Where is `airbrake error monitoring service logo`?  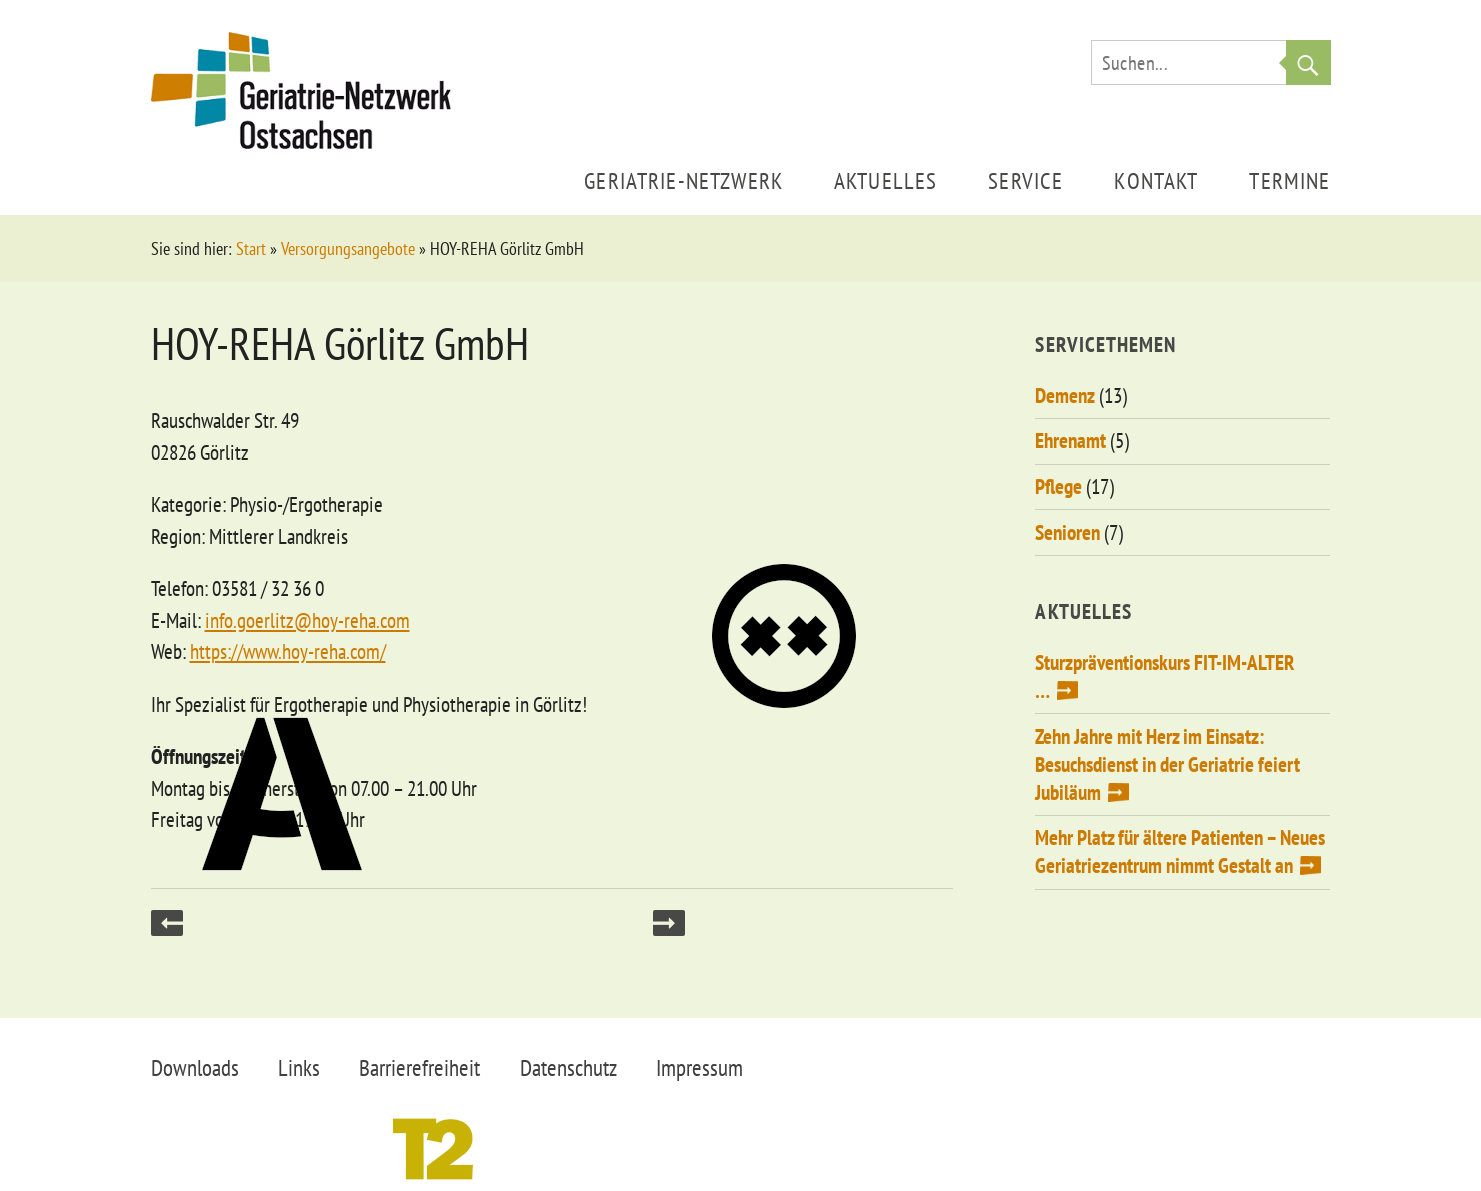
airbrake error monitoring service logo is located at coordinates (282, 794).